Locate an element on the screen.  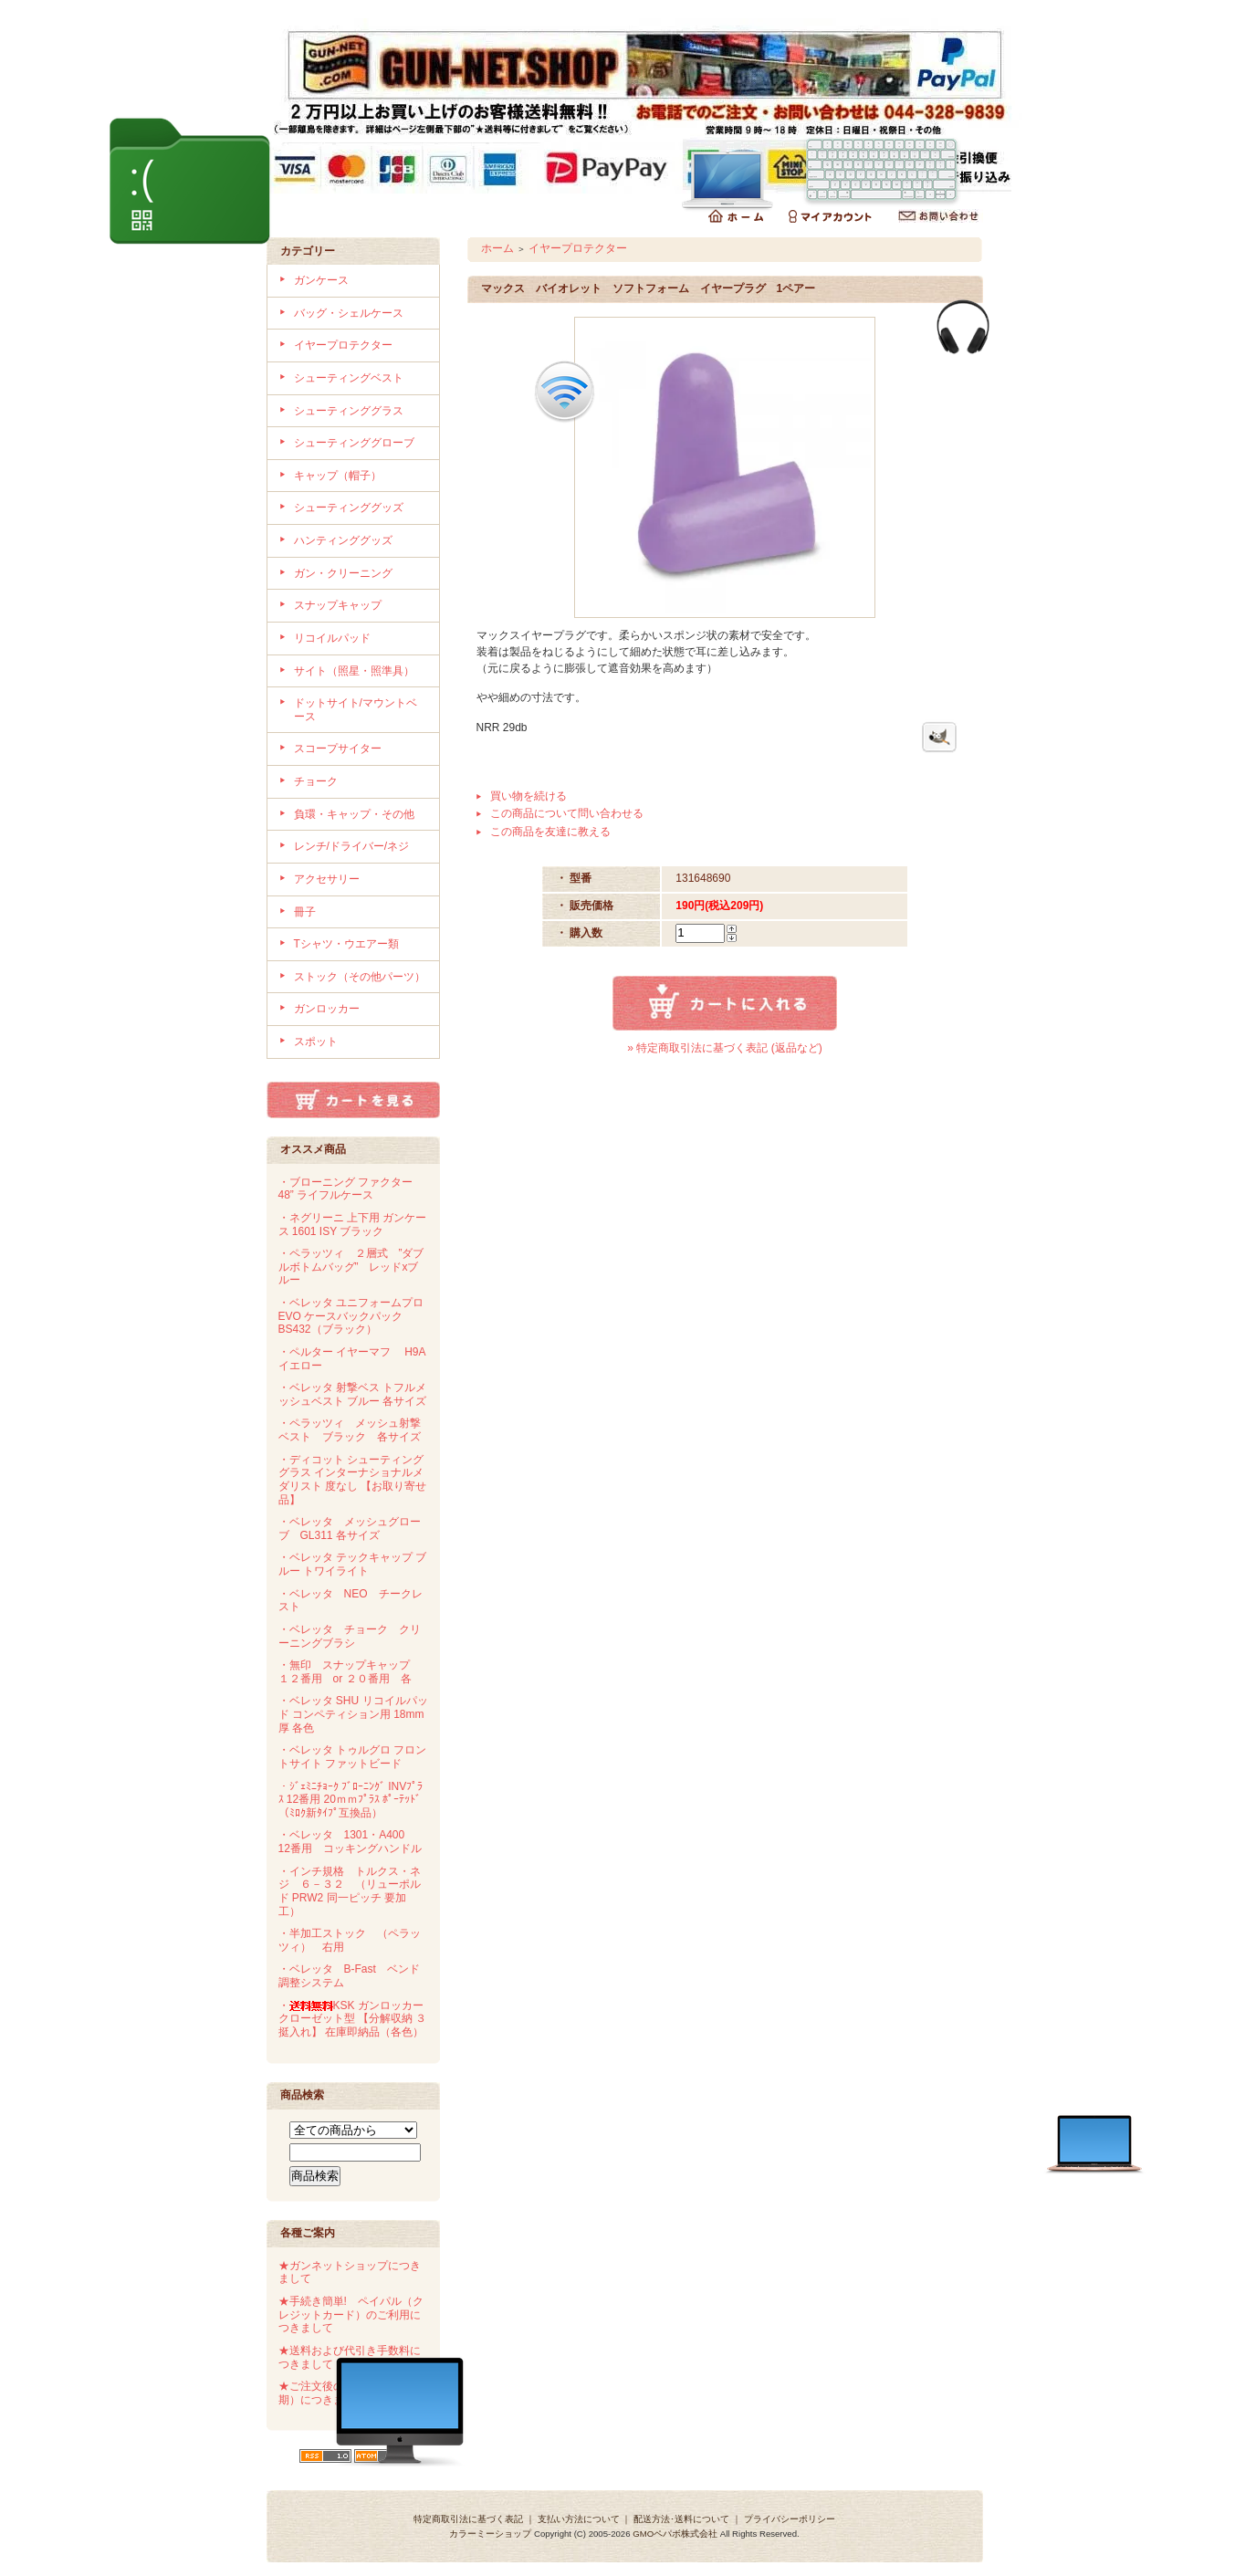
indicates an iMac Pro device in system preferences is located at coordinates (400, 2404).